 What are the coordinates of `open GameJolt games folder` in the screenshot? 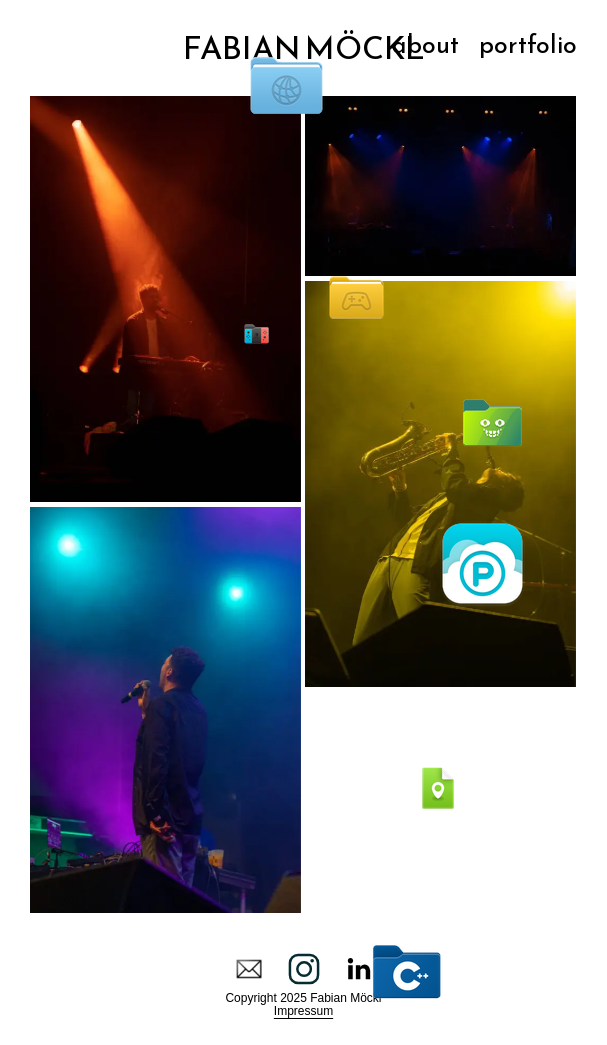 It's located at (492, 424).